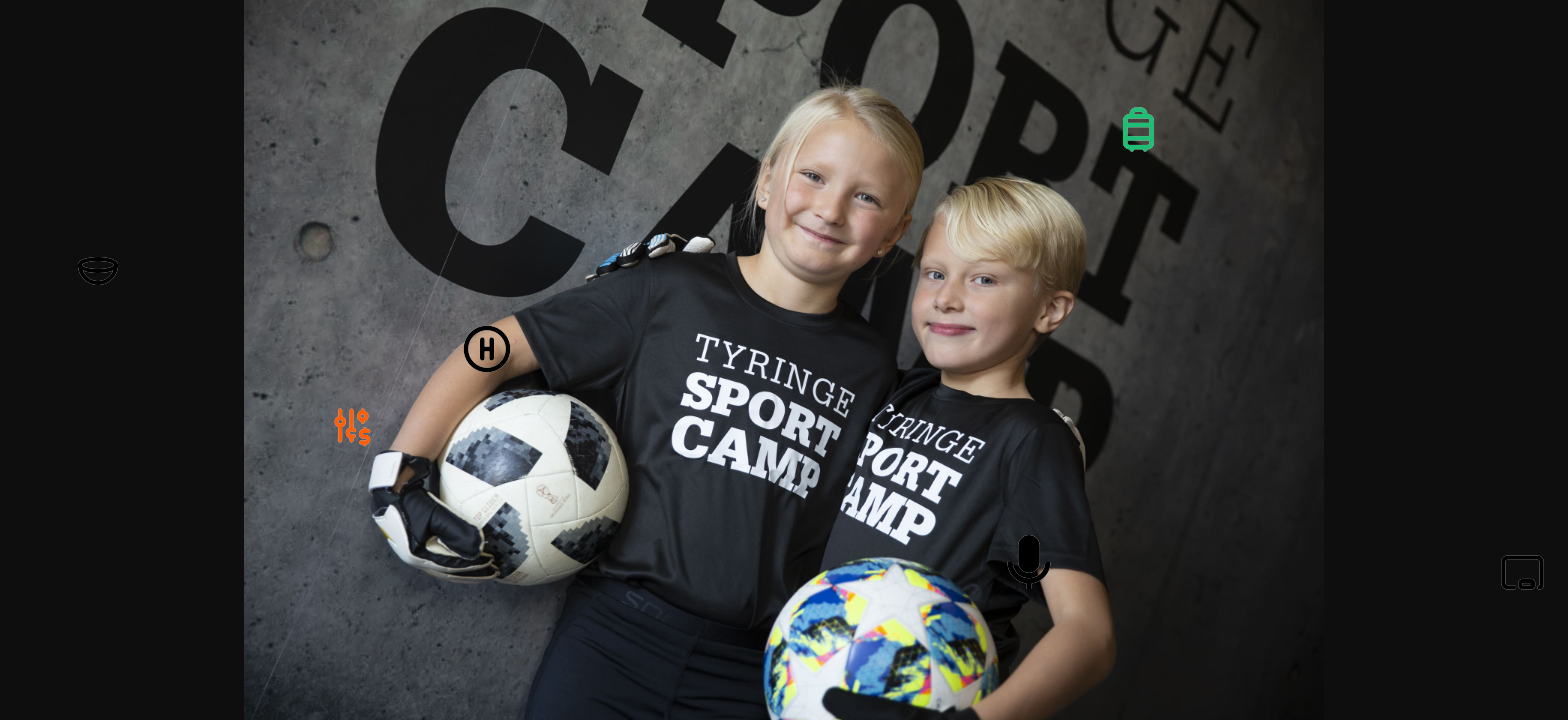 Image resolution: width=1568 pixels, height=720 pixels. Describe the element at coordinates (1029, 562) in the screenshot. I see `tap to start voice input` at that location.